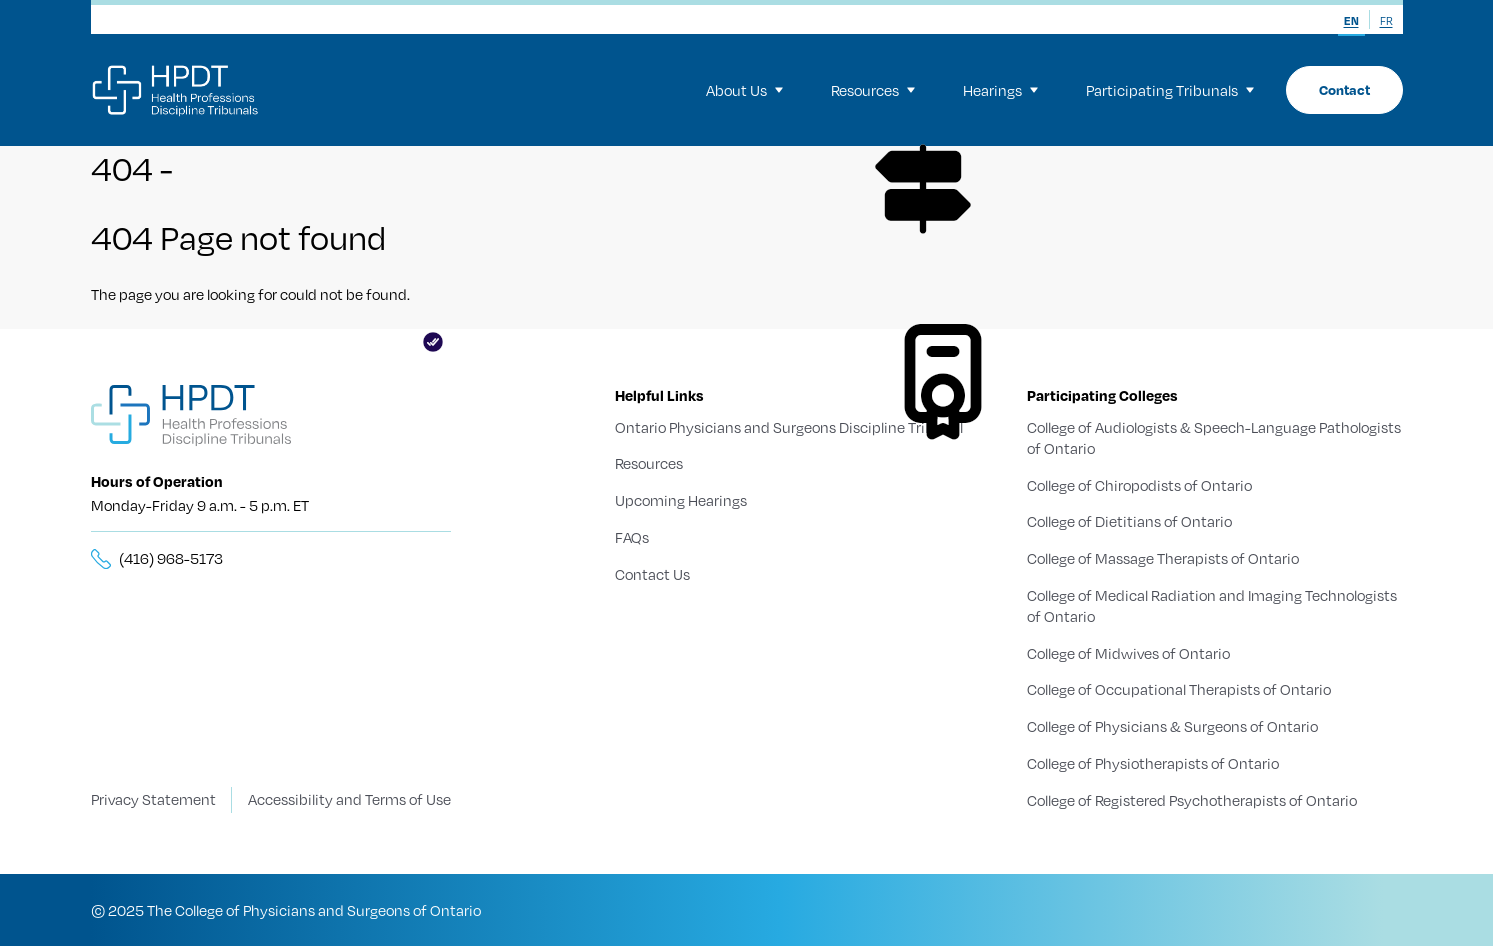  I want to click on view directions or navigation options, so click(923, 189).